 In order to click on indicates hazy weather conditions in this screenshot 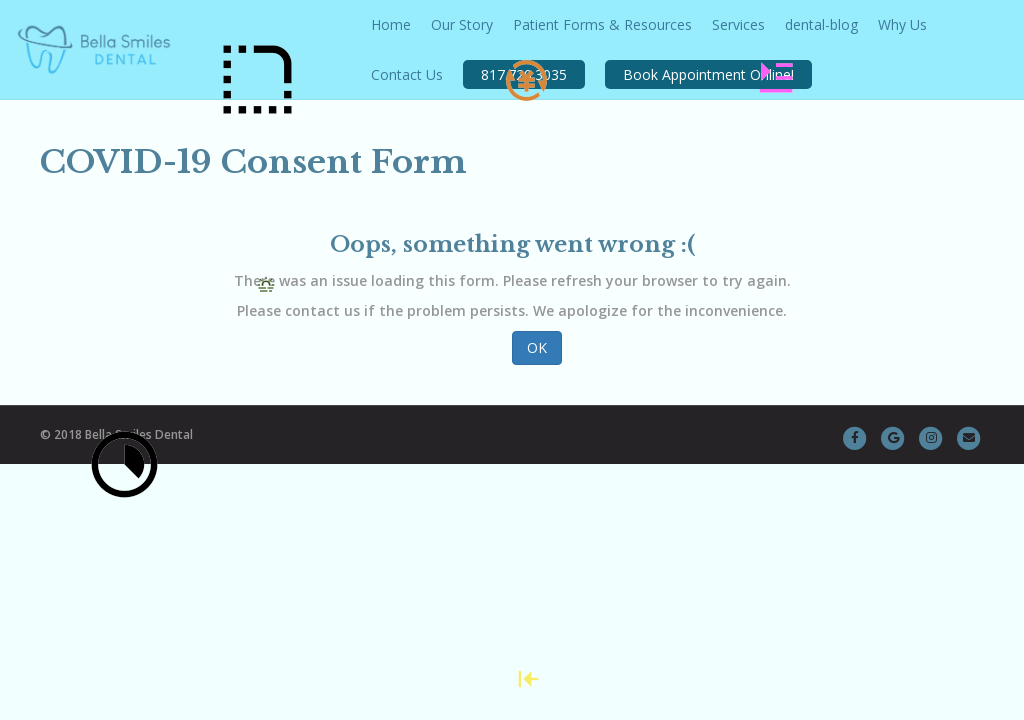, I will do `click(266, 285)`.